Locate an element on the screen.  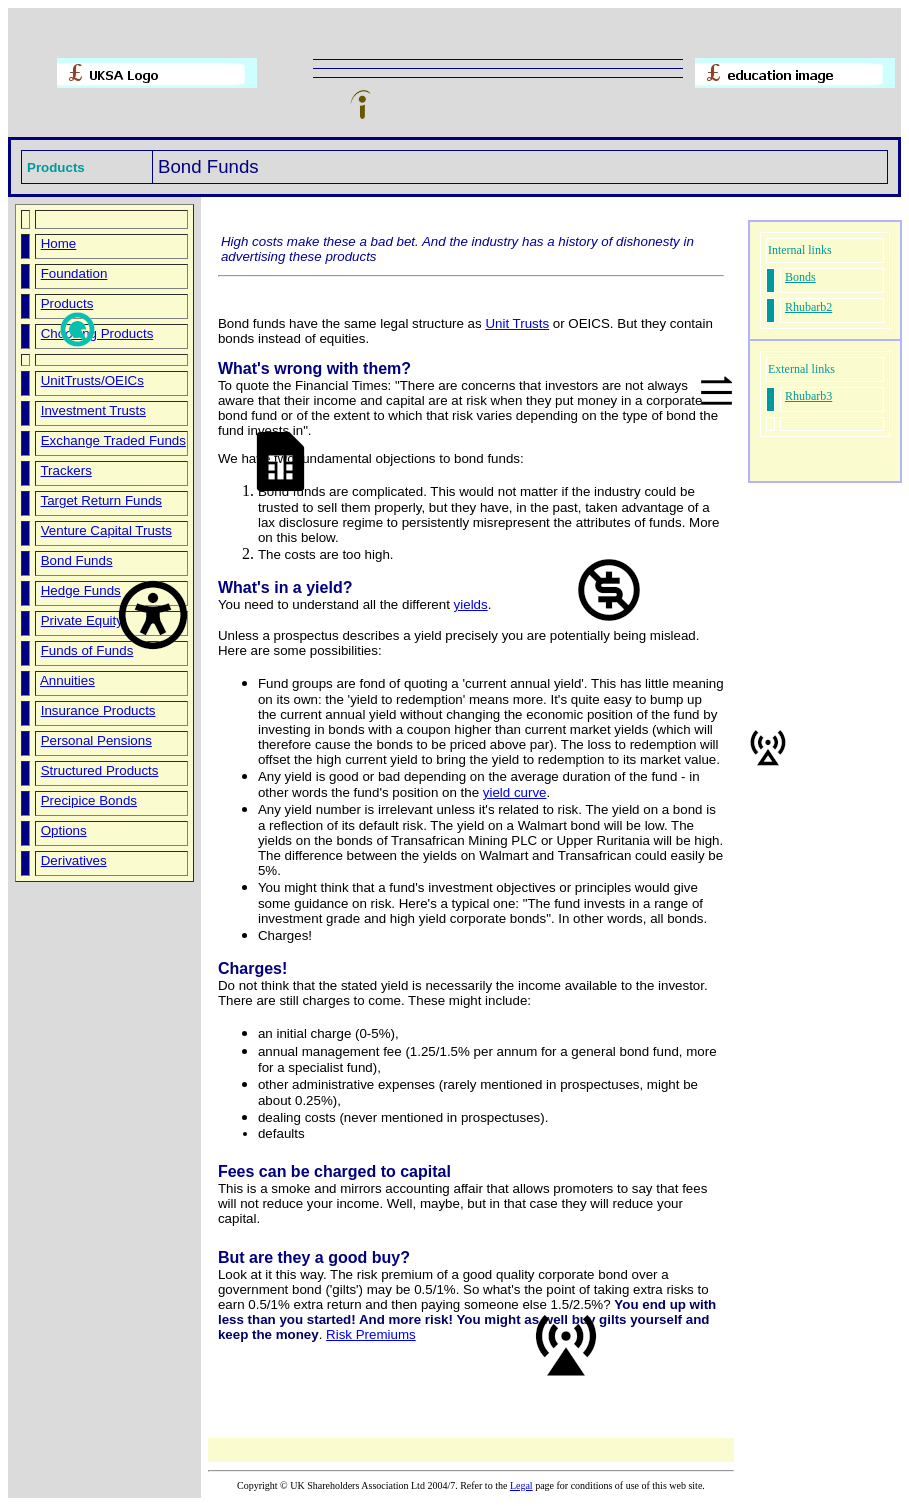
play items in sequential order is located at coordinates (716, 392).